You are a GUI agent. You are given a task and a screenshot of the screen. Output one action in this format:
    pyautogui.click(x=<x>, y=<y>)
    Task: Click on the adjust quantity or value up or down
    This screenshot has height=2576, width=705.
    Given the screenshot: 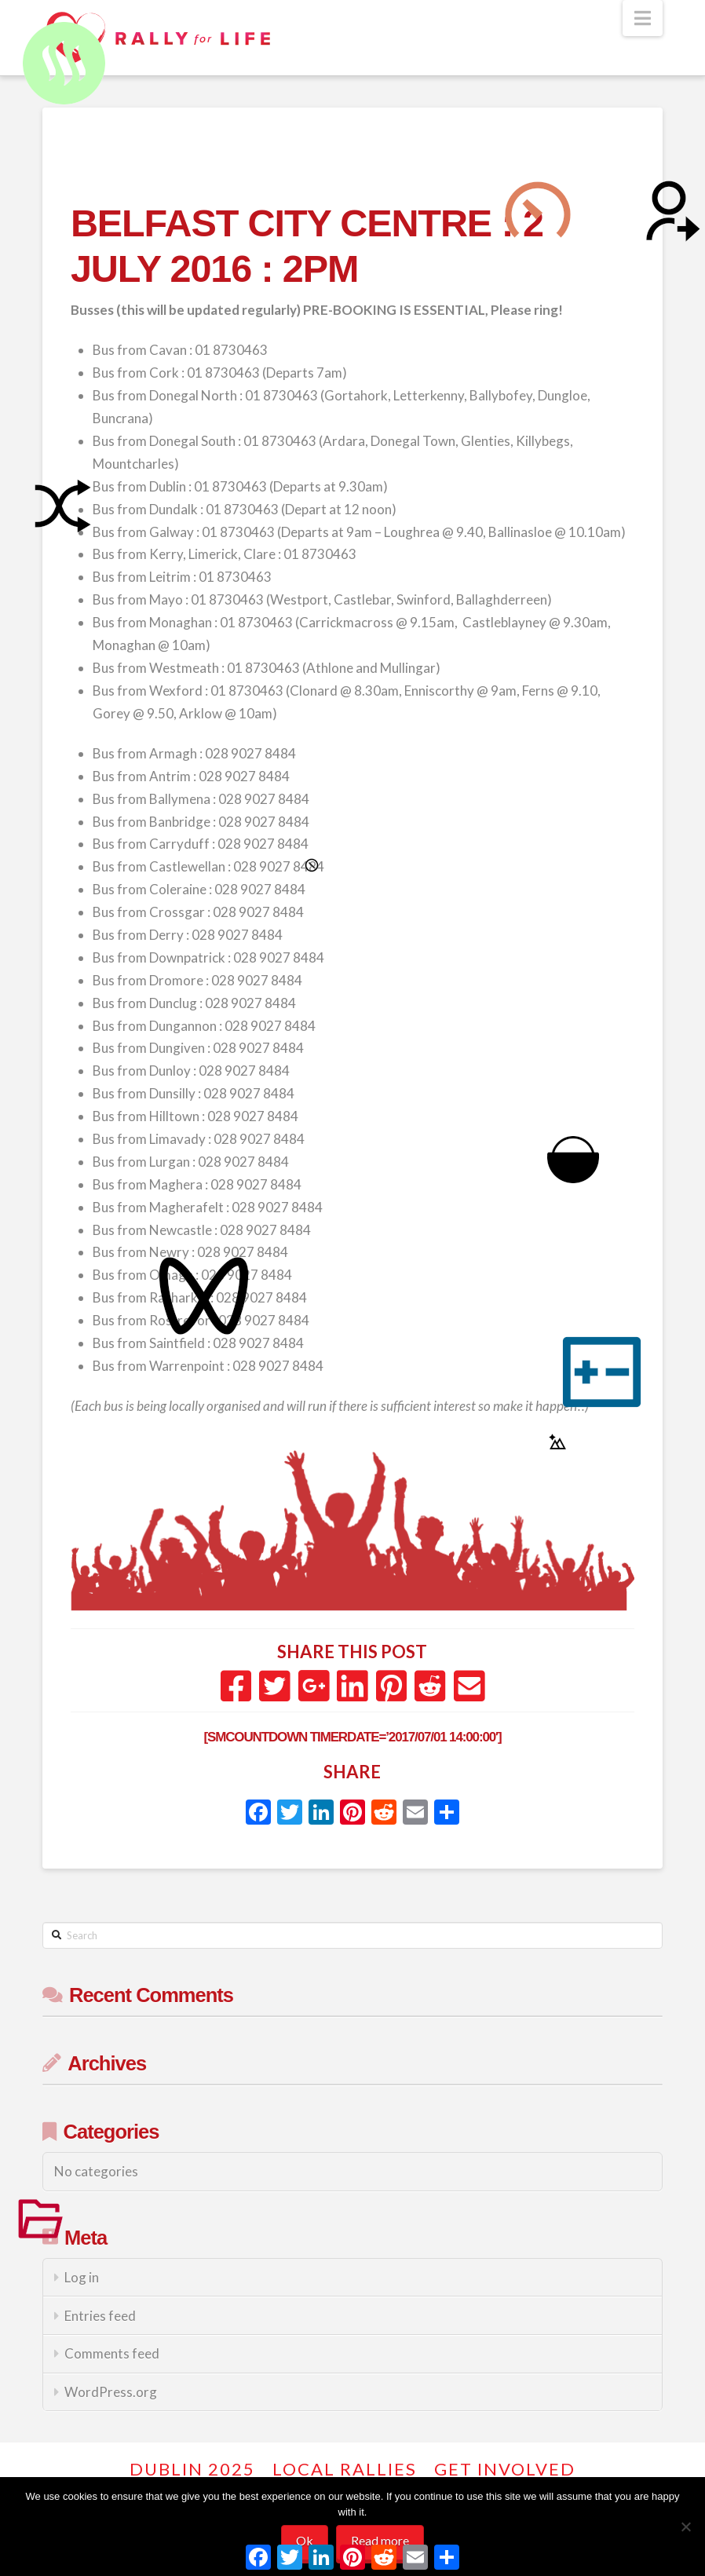 What is the action you would take?
    pyautogui.click(x=601, y=1372)
    